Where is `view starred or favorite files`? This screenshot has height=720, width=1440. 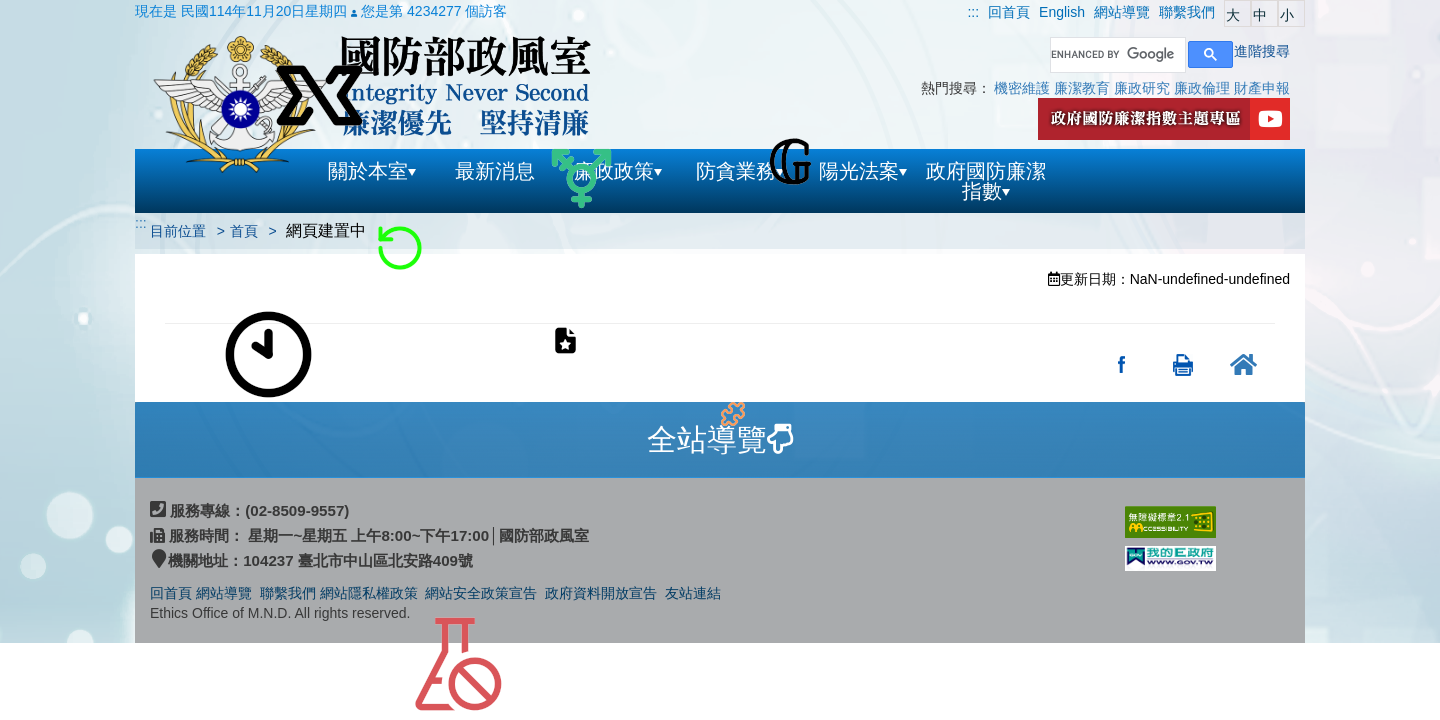
view starred or favorite files is located at coordinates (565, 340).